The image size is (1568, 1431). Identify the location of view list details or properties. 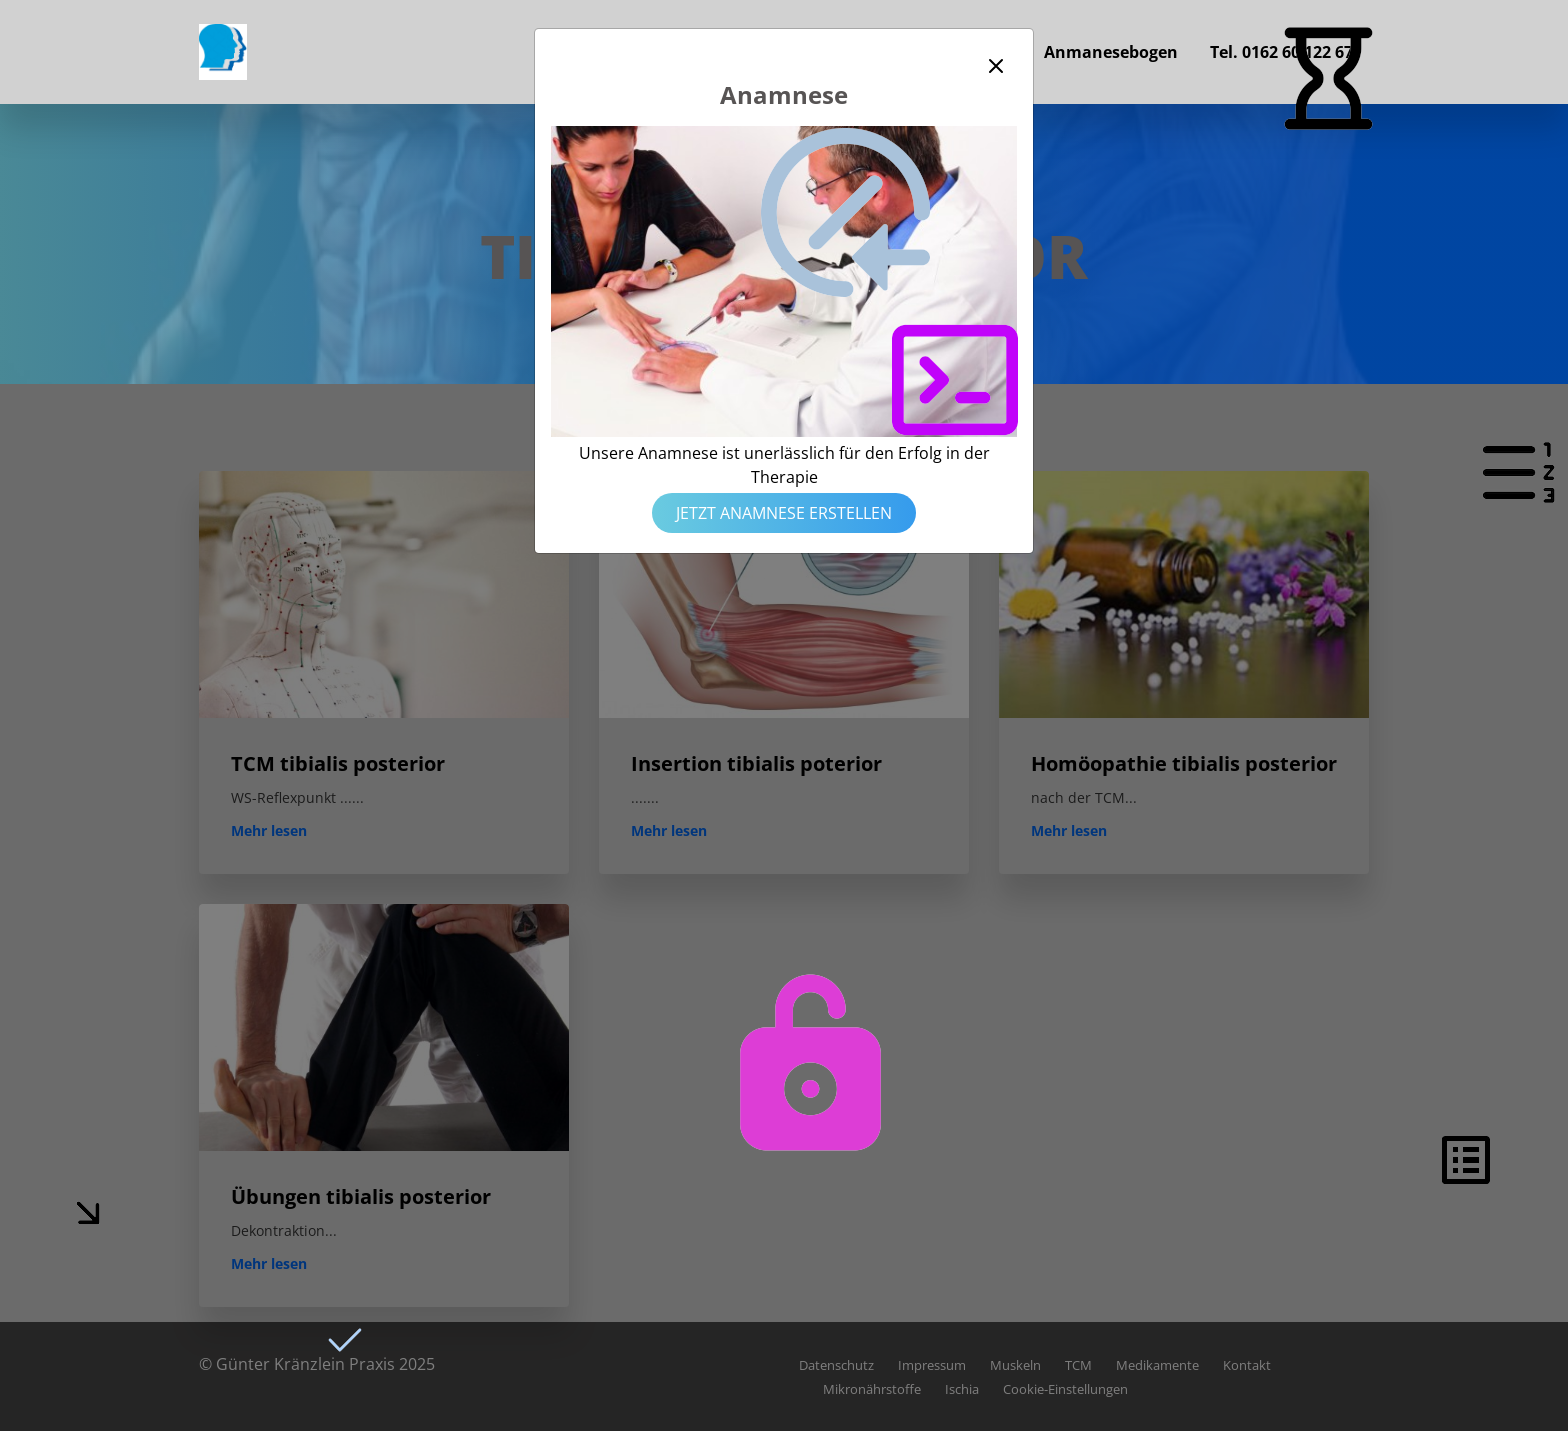
(1466, 1160).